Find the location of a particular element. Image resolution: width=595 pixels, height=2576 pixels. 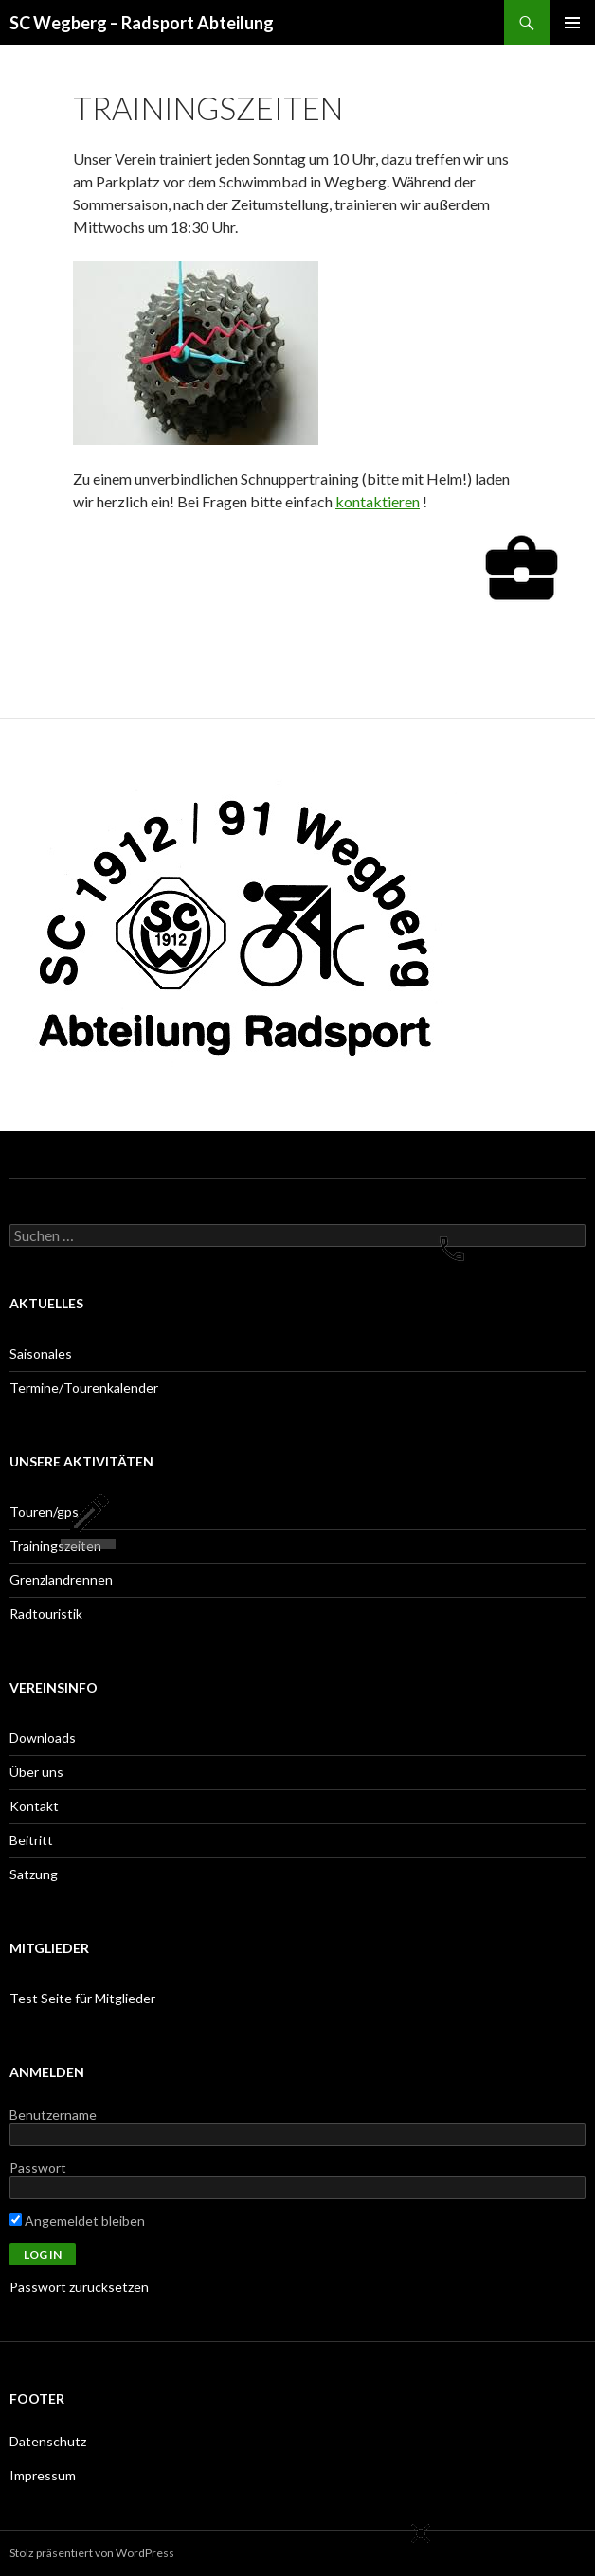

make a phone call is located at coordinates (452, 1249).